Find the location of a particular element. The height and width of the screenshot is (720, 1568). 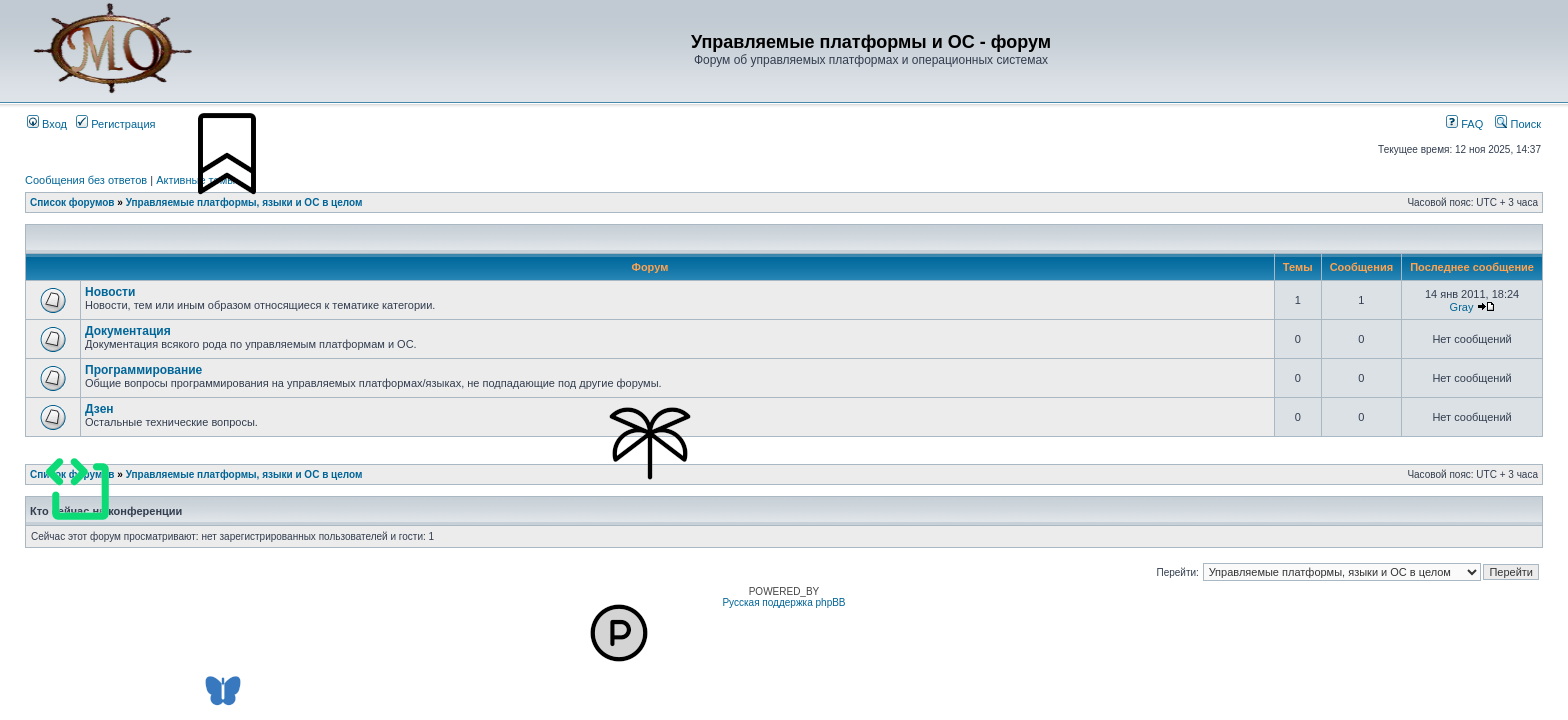

save item to bookmarks is located at coordinates (227, 152).